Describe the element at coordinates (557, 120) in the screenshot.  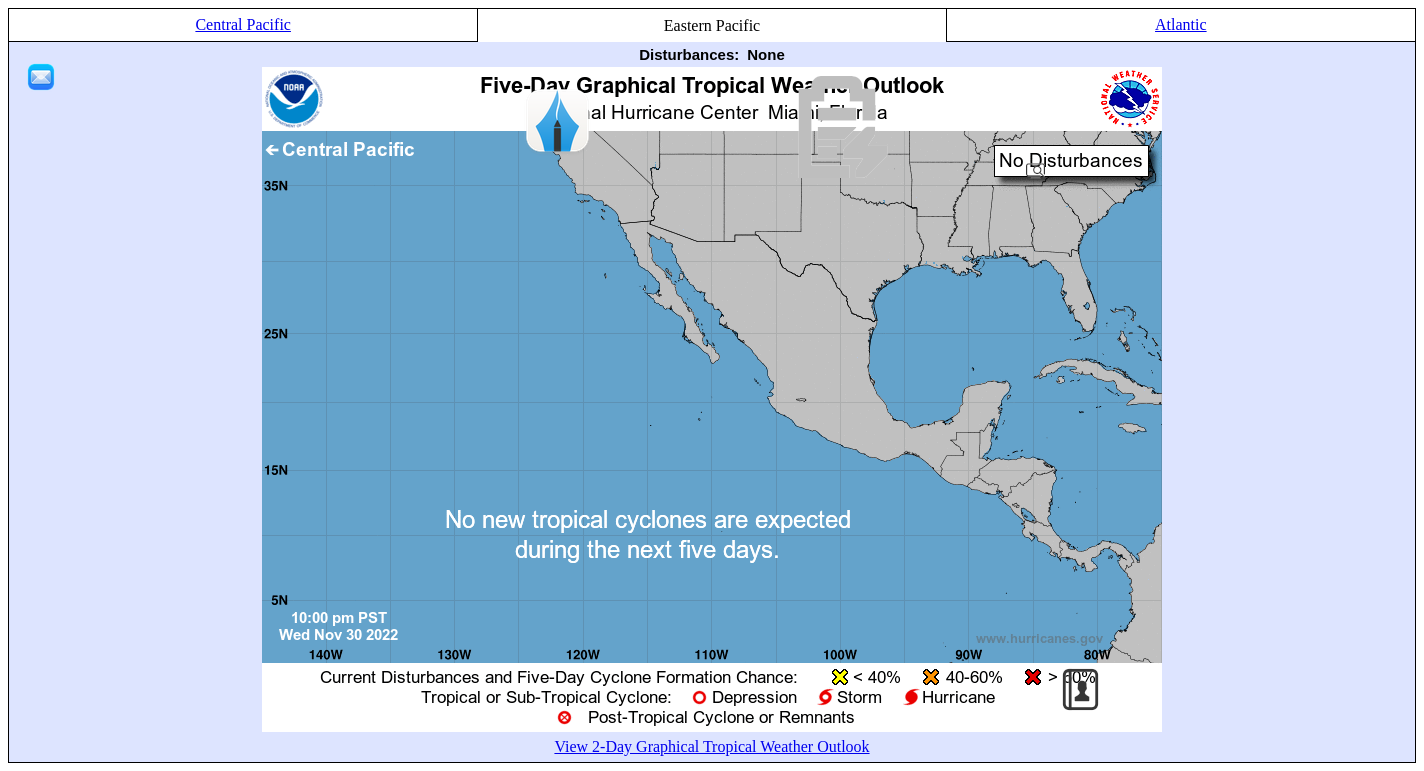
I see `open scrivano writing app` at that location.